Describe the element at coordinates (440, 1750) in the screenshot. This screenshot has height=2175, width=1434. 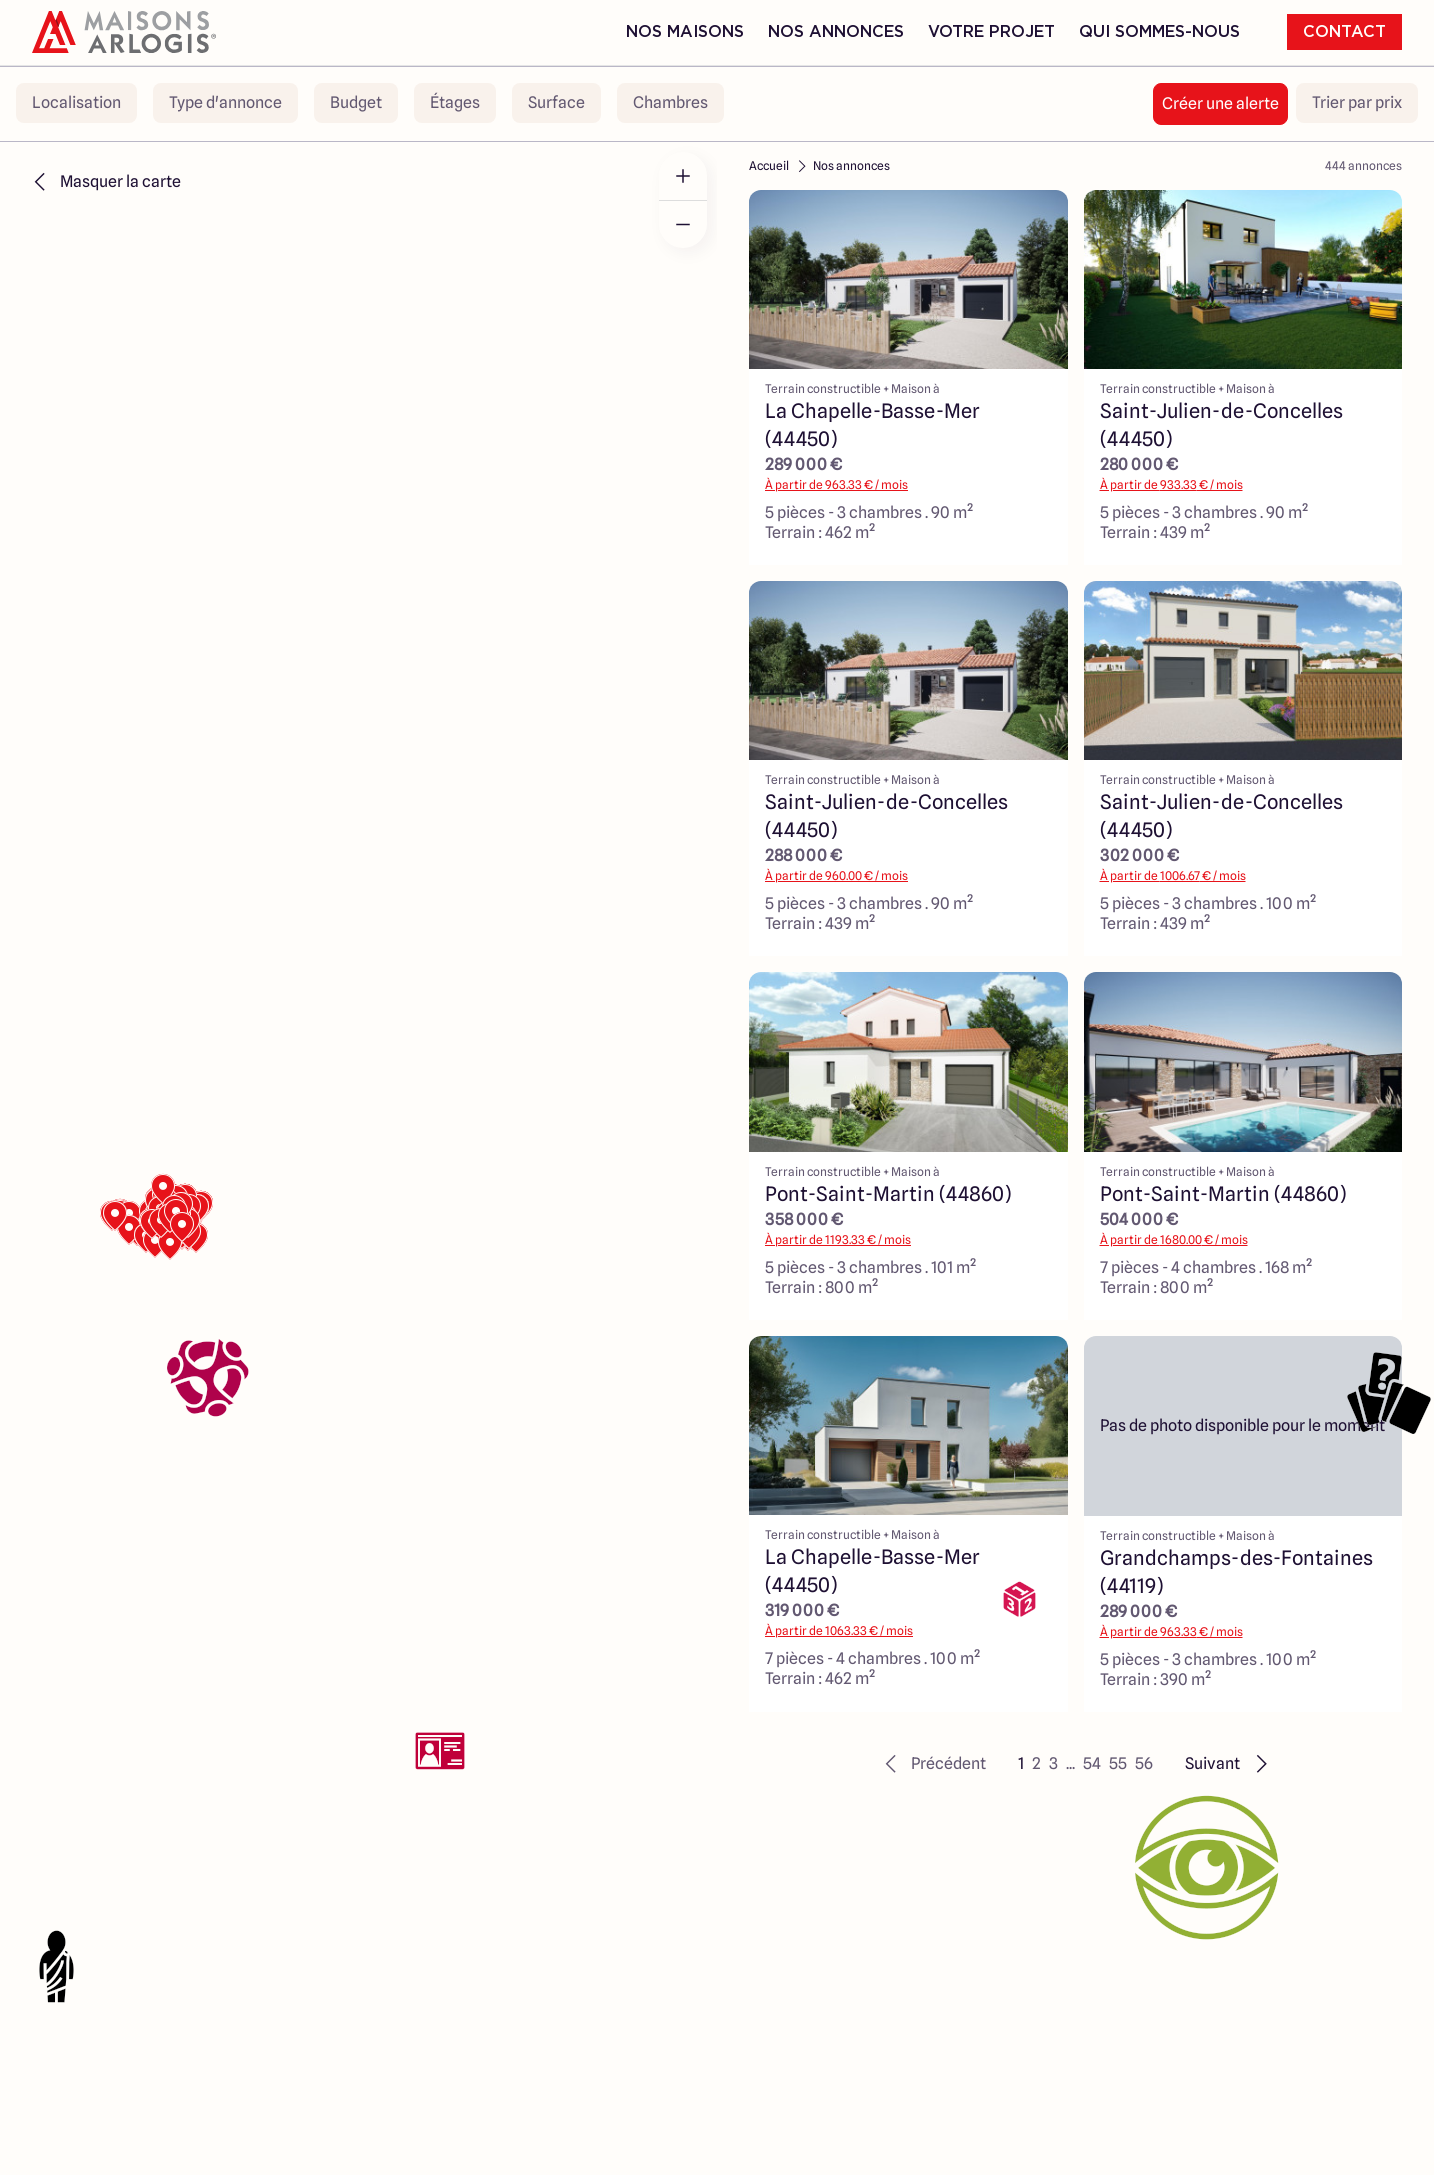
I see `view your profile or identification details` at that location.